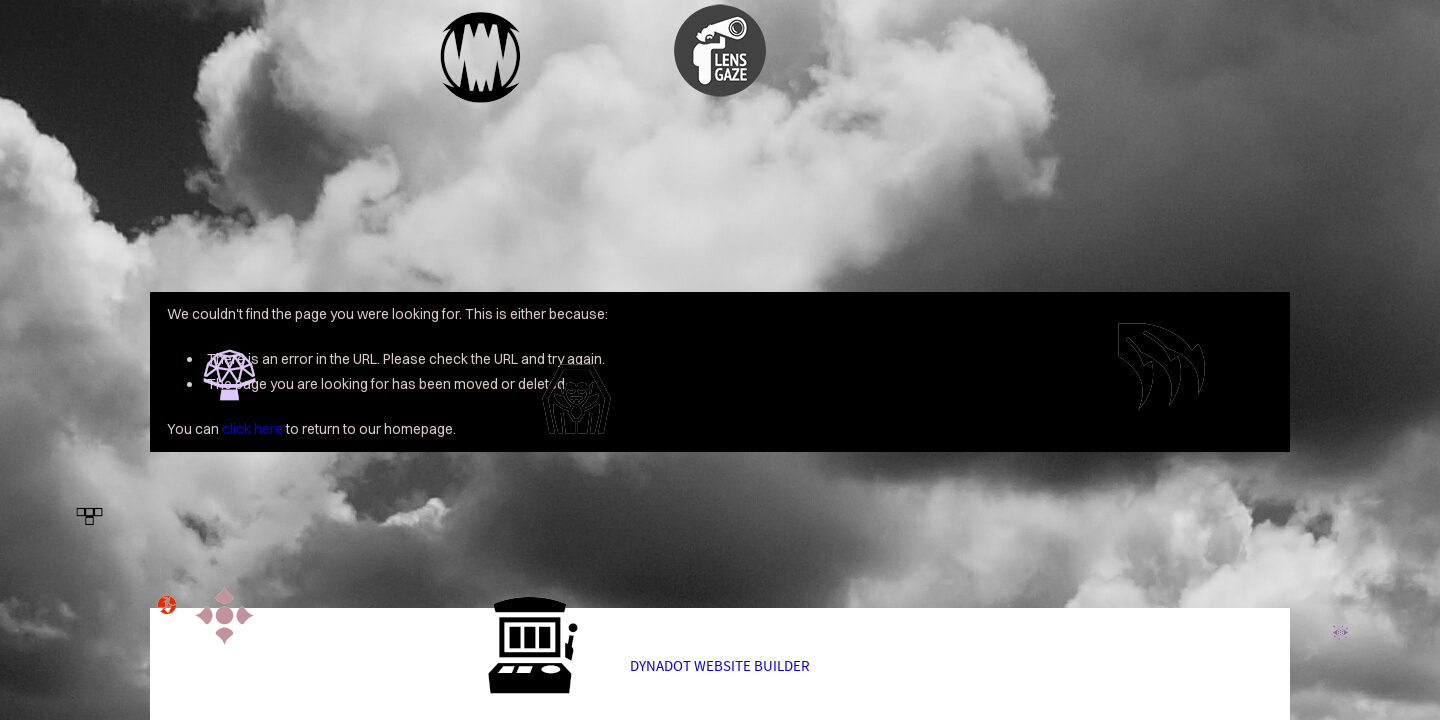 The image size is (1440, 720). Describe the element at coordinates (167, 605) in the screenshot. I see `witch character or Halloween-themed game element` at that location.